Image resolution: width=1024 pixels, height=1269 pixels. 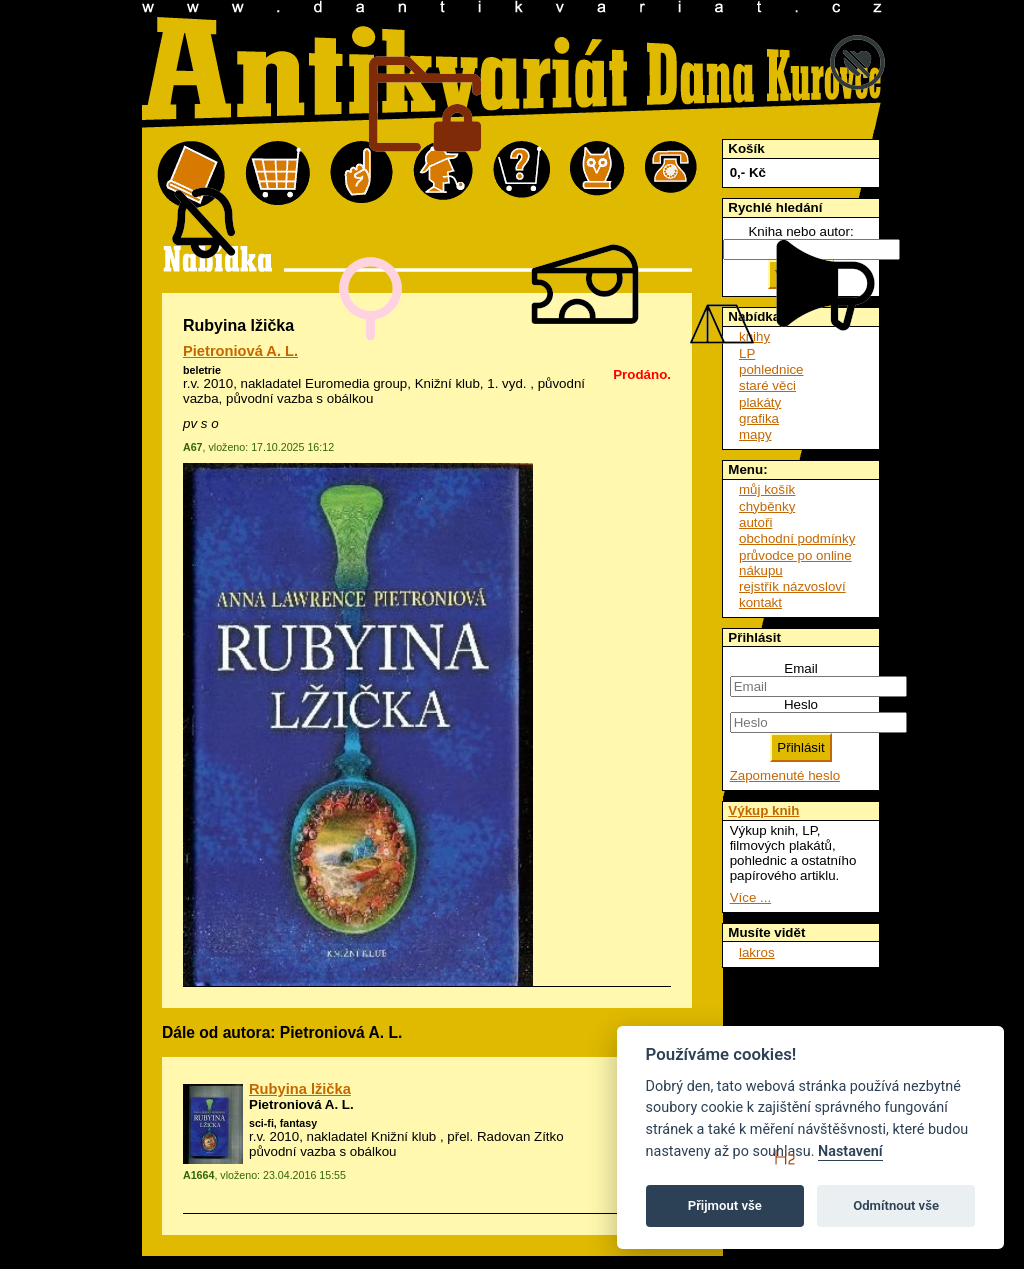 I want to click on format text as heading level 2, so click(x=785, y=1157).